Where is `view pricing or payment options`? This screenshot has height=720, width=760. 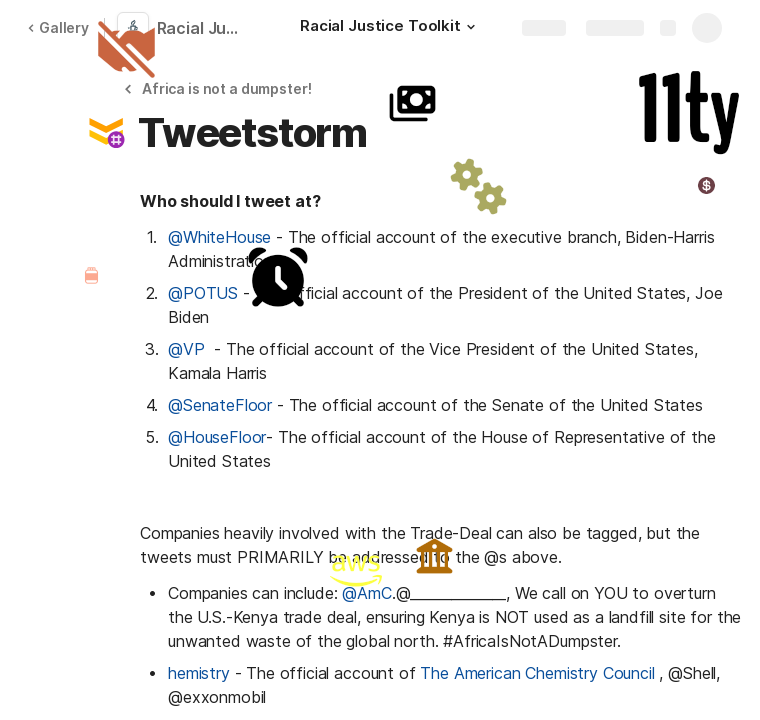 view pricing or payment options is located at coordinates (706, 185).